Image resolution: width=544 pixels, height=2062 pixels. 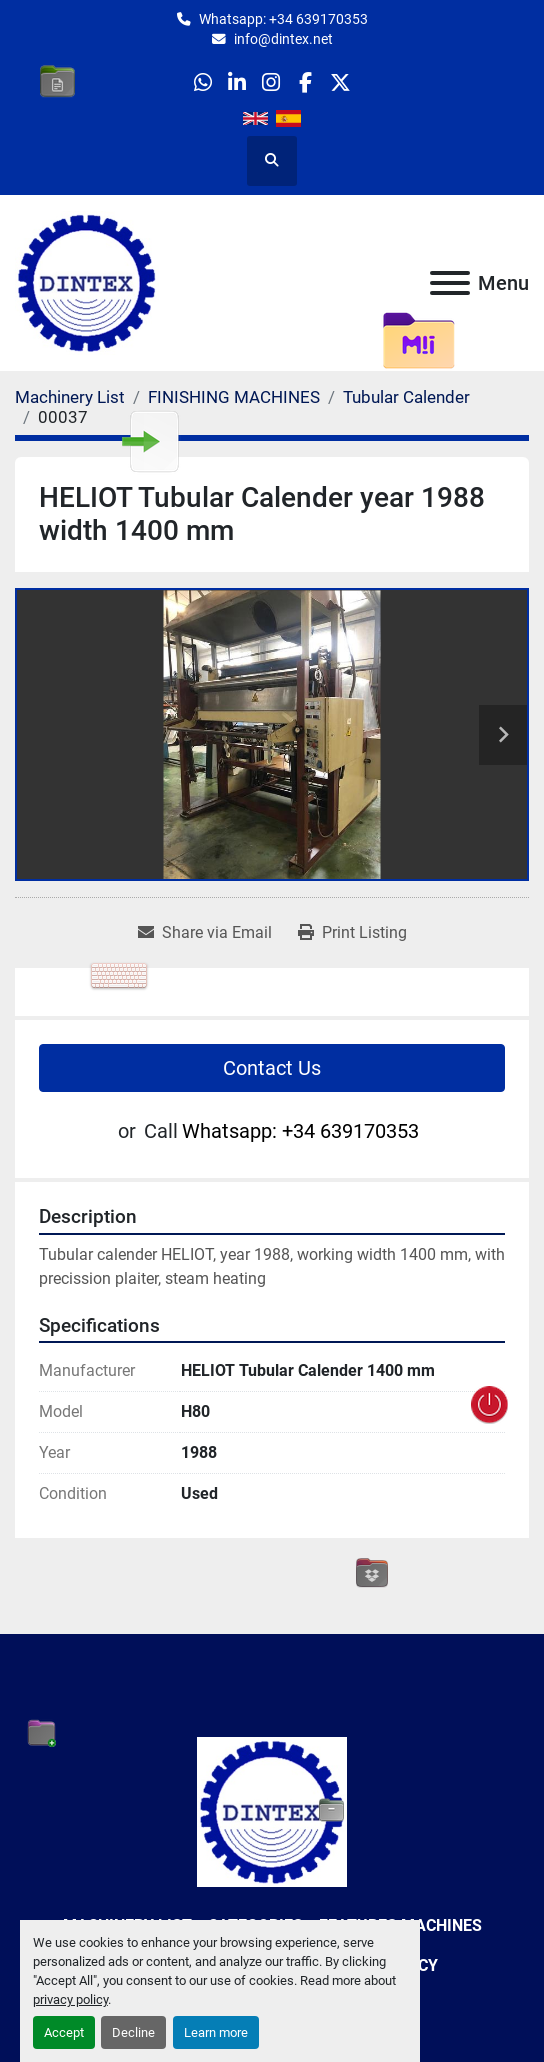 What do you see at coordinates (372, 1572) in the screenshot?
I see `open your dropbox folder` at bounding box center [372, 1572].